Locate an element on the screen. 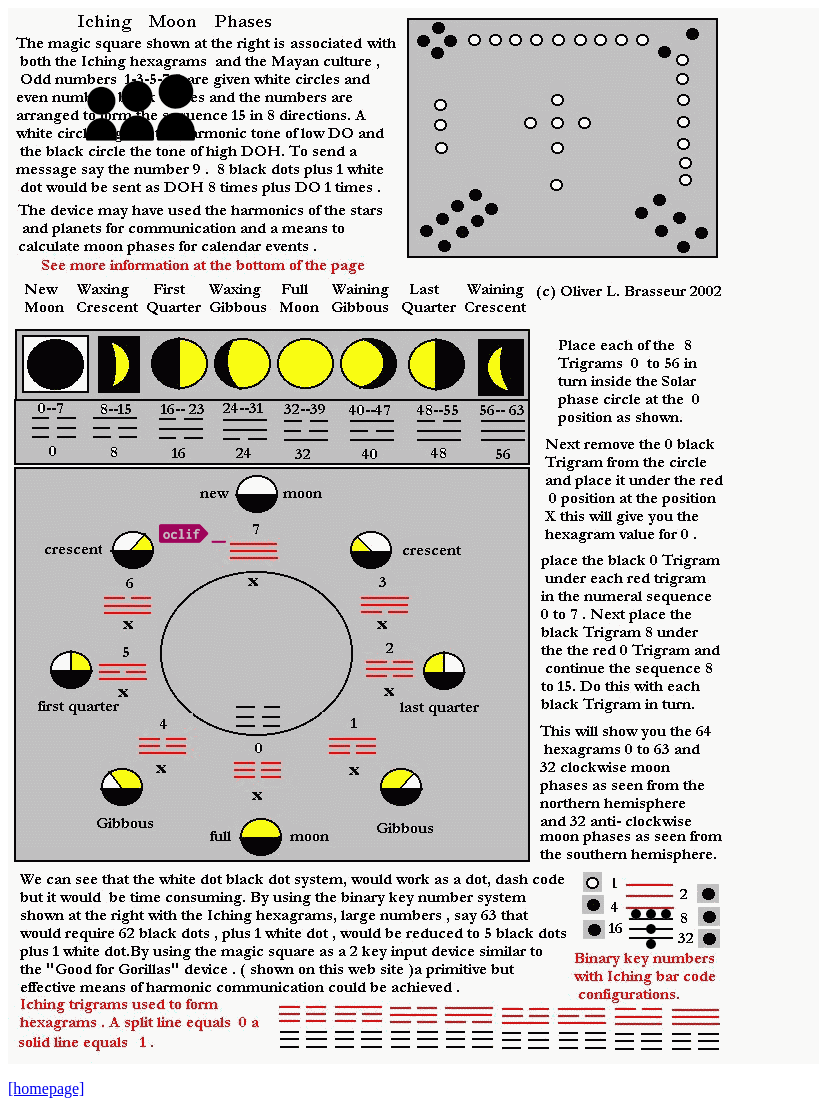  oclif command-line framework logo is located at coordinates (192, 533).